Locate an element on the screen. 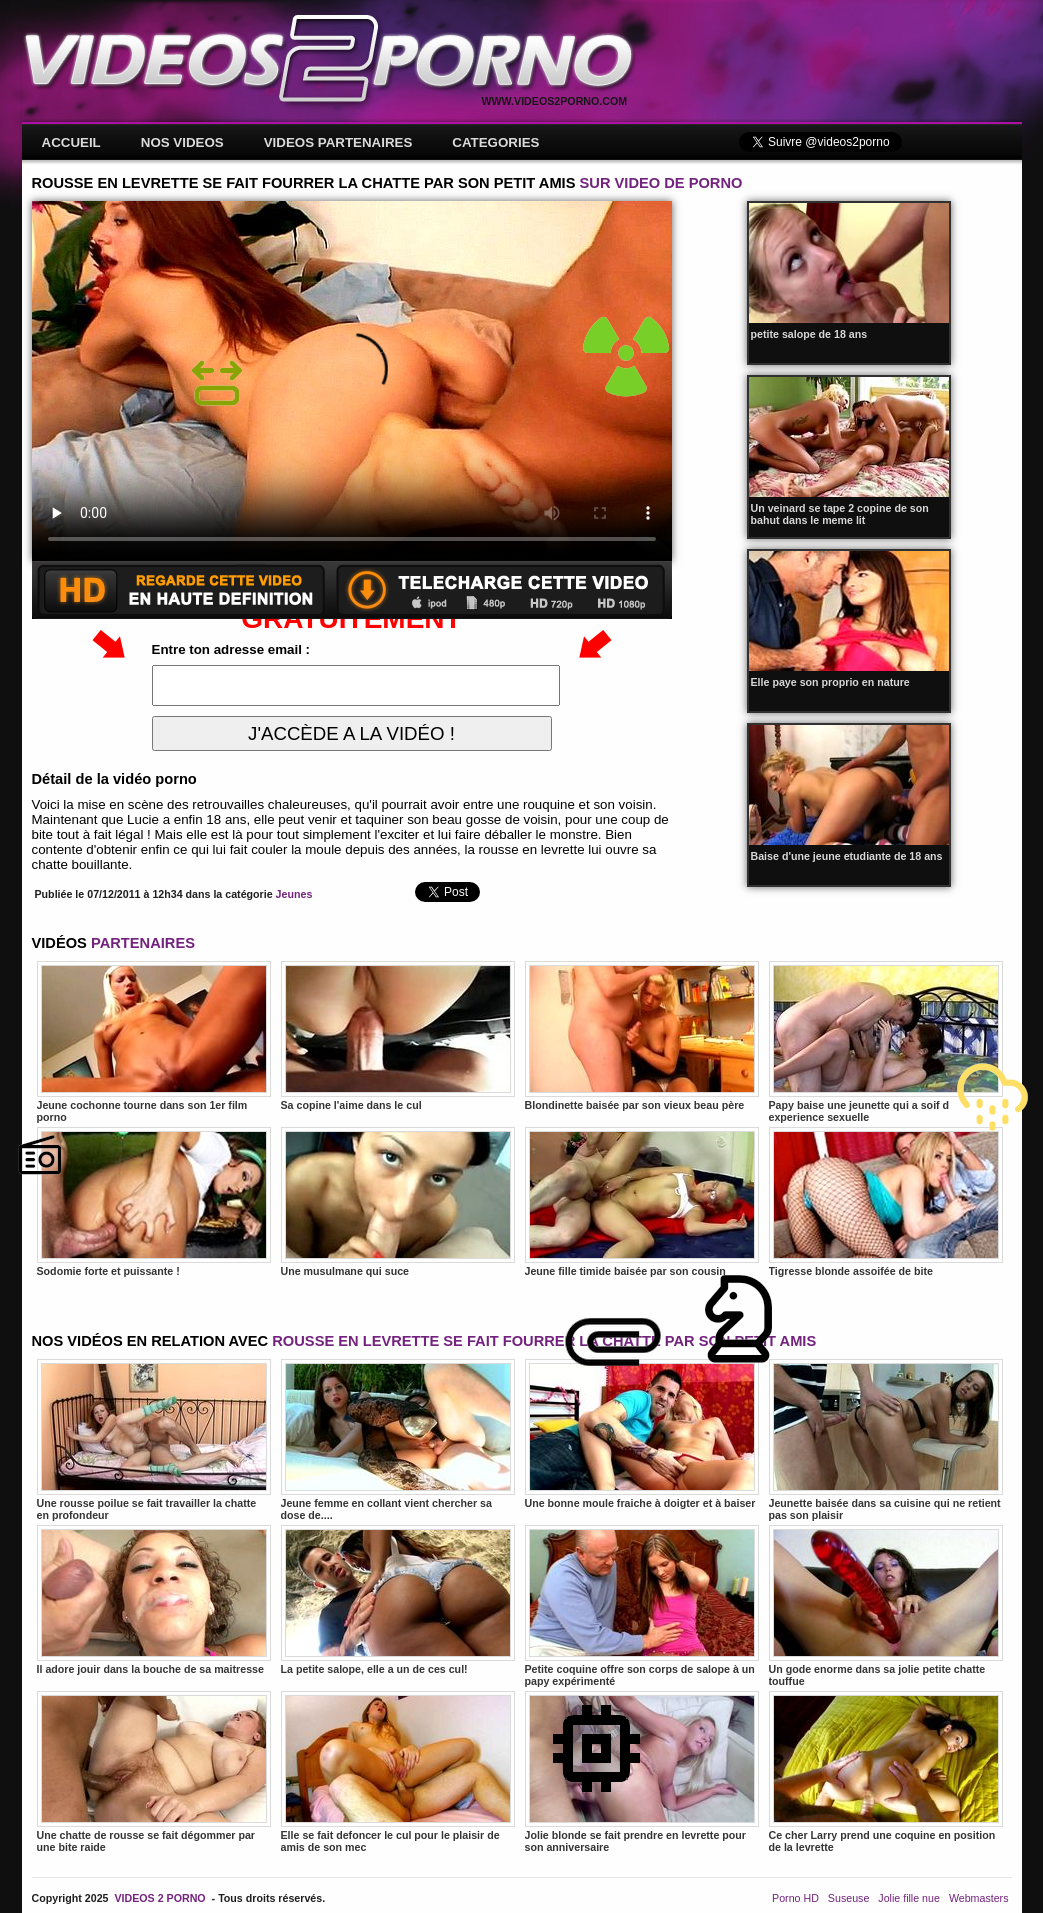 This screenshot has width=1043, height=1913. attach a file to your message is located at coordinates (611, 1342).